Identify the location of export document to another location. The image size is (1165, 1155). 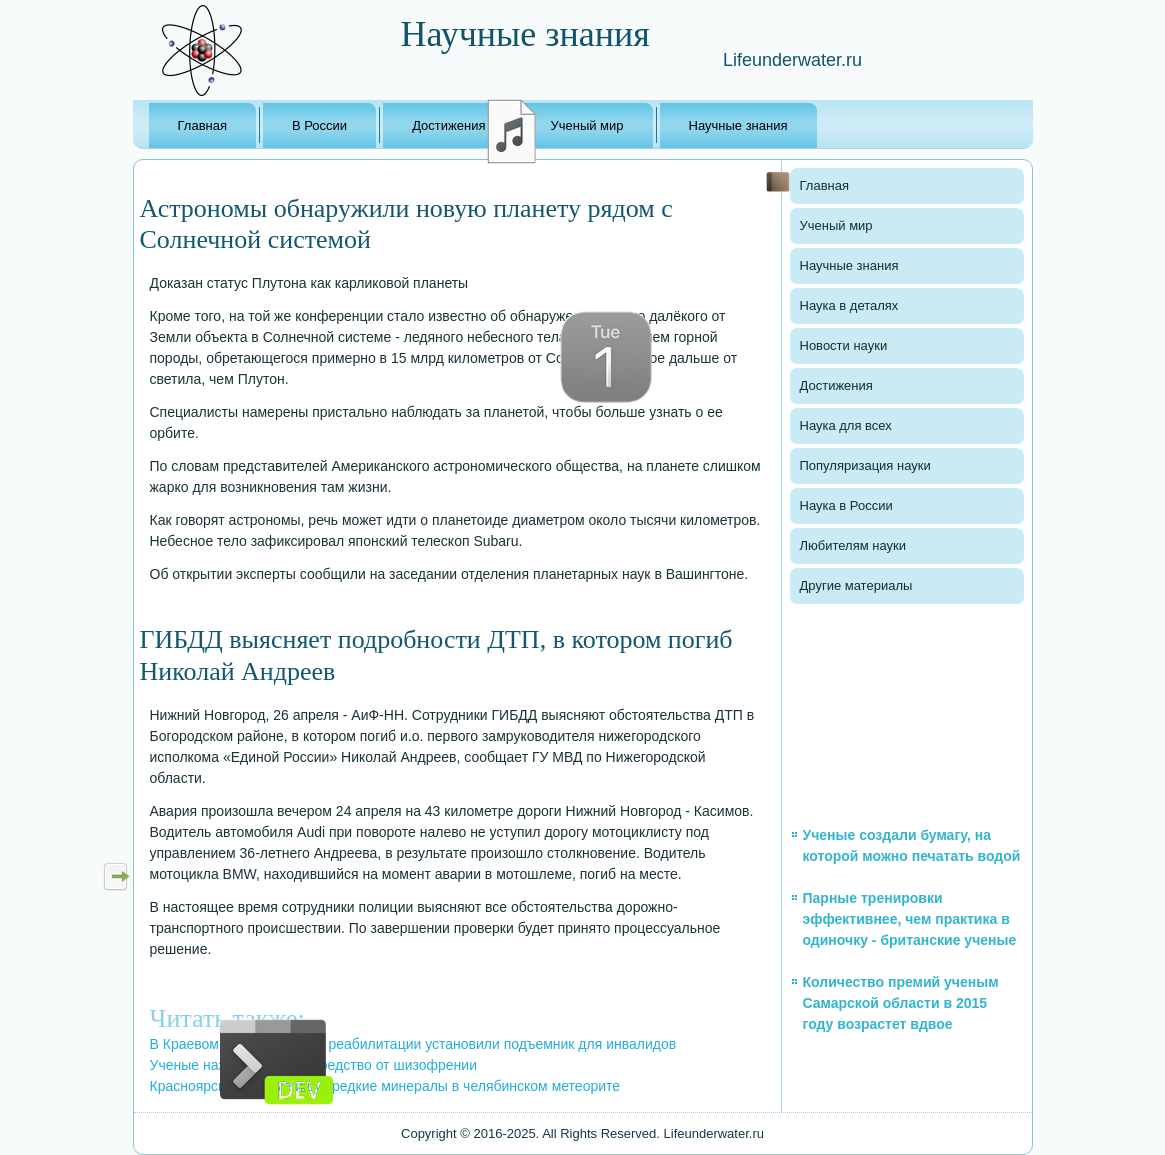
(115, 876).